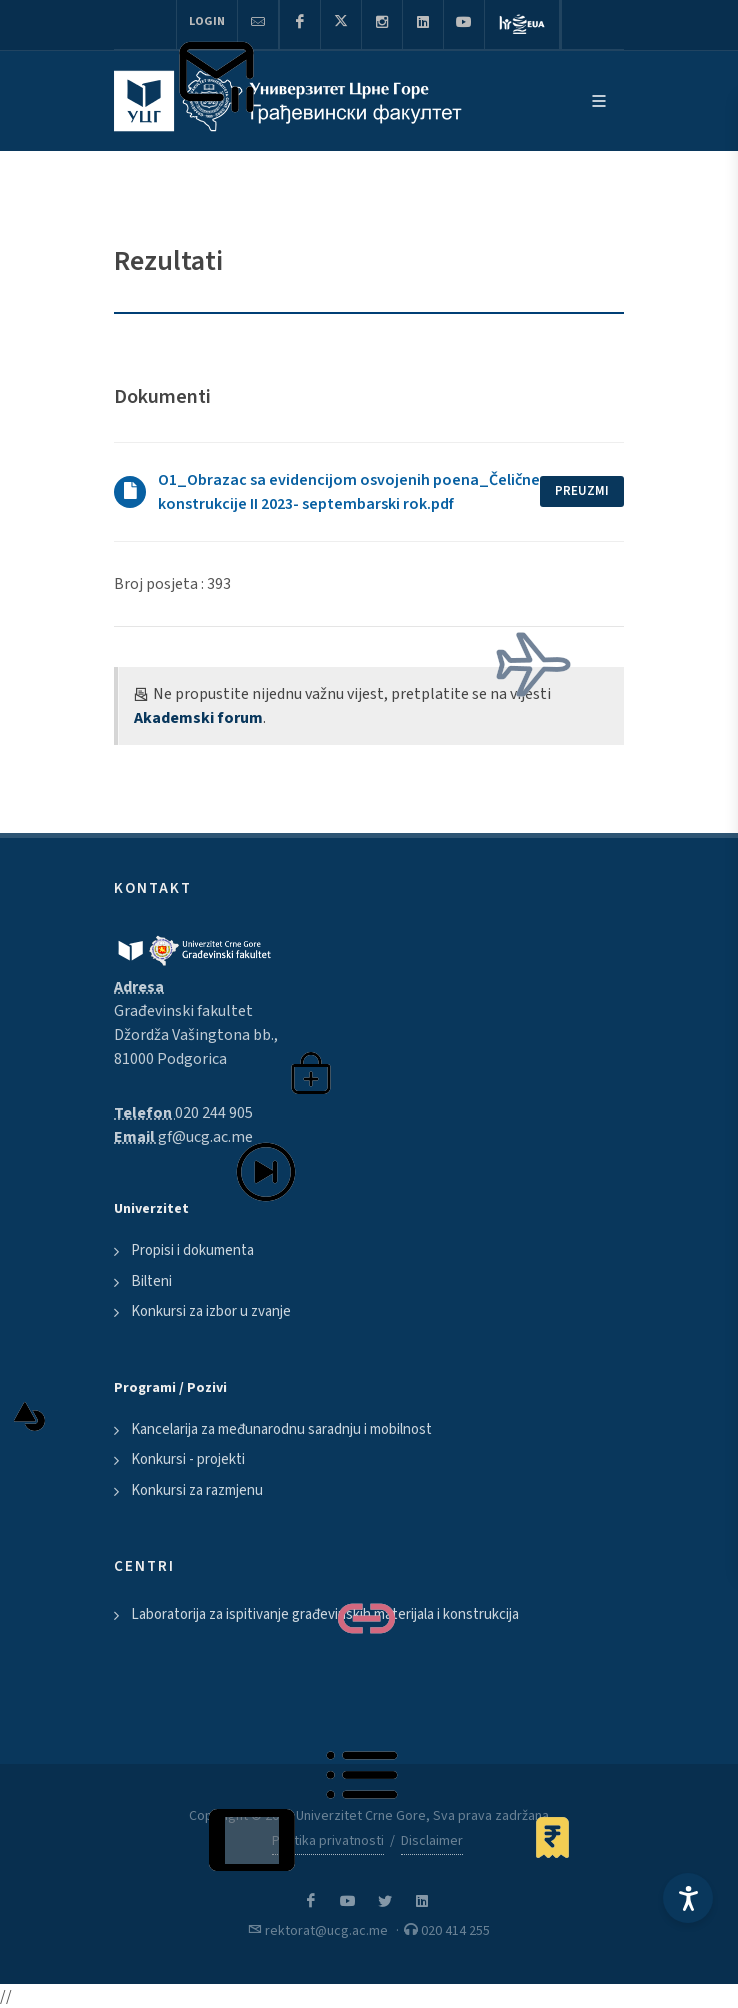 The image size is (738, 2008). Describe the element at coordinates (216, 71) in the screenshot. I see `pause email notifications` at that location.